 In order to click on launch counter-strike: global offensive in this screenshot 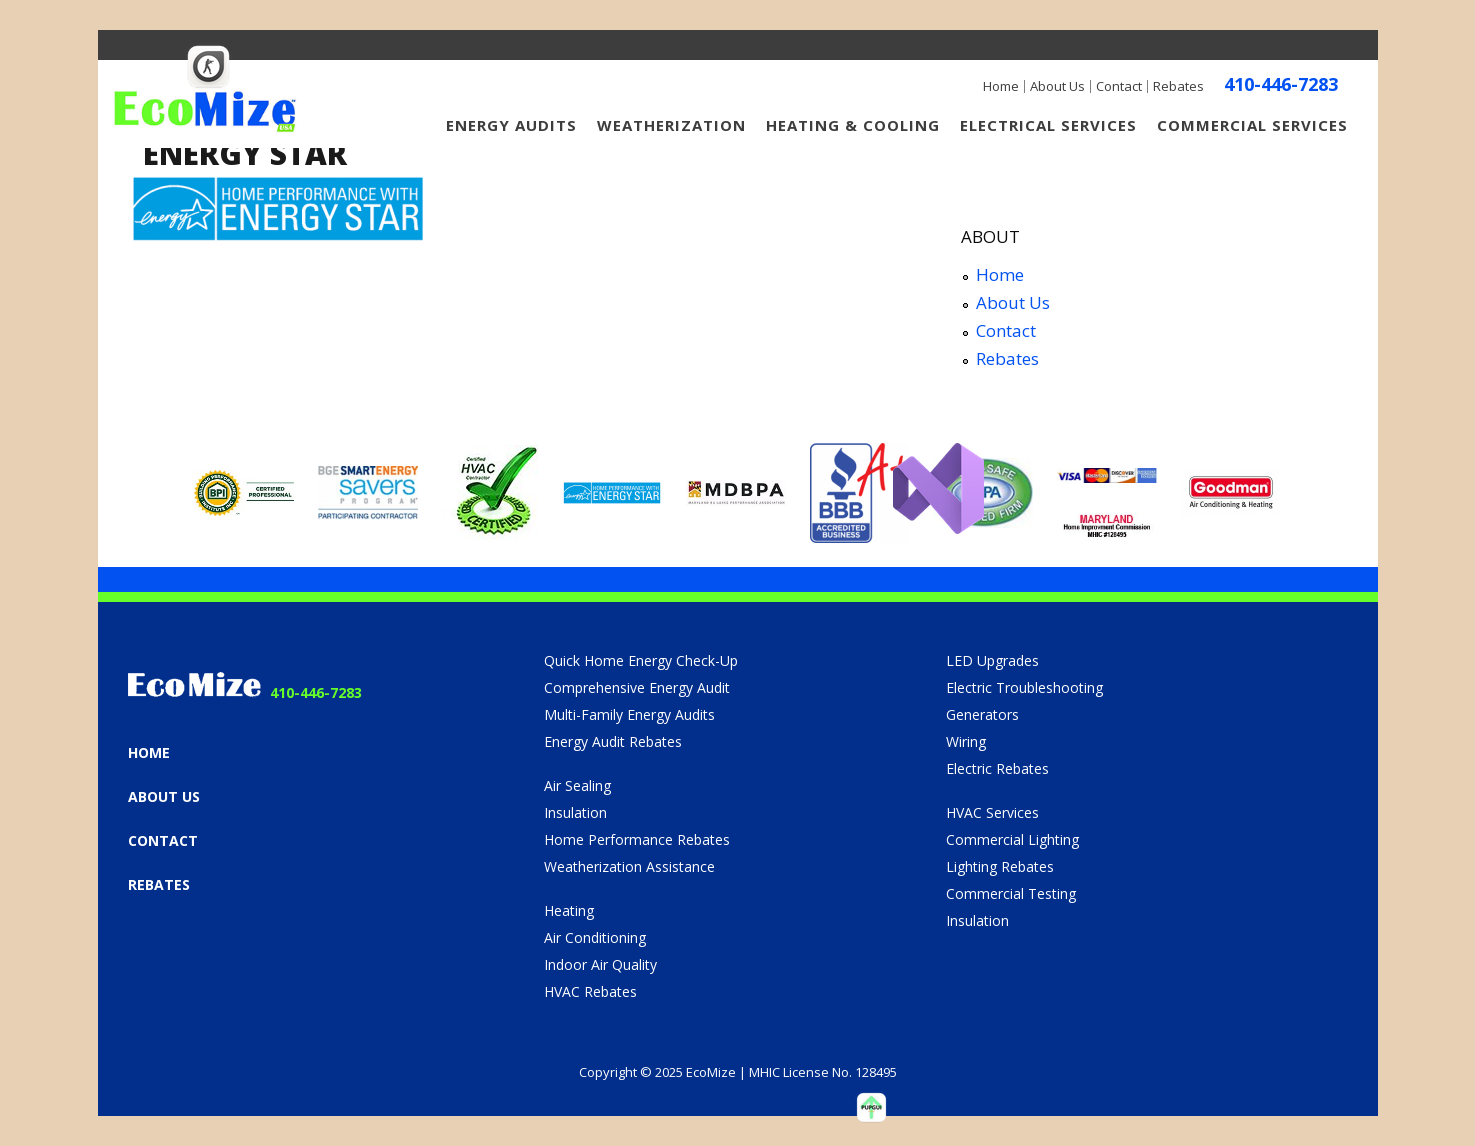, I will do `click(208, 66)`.